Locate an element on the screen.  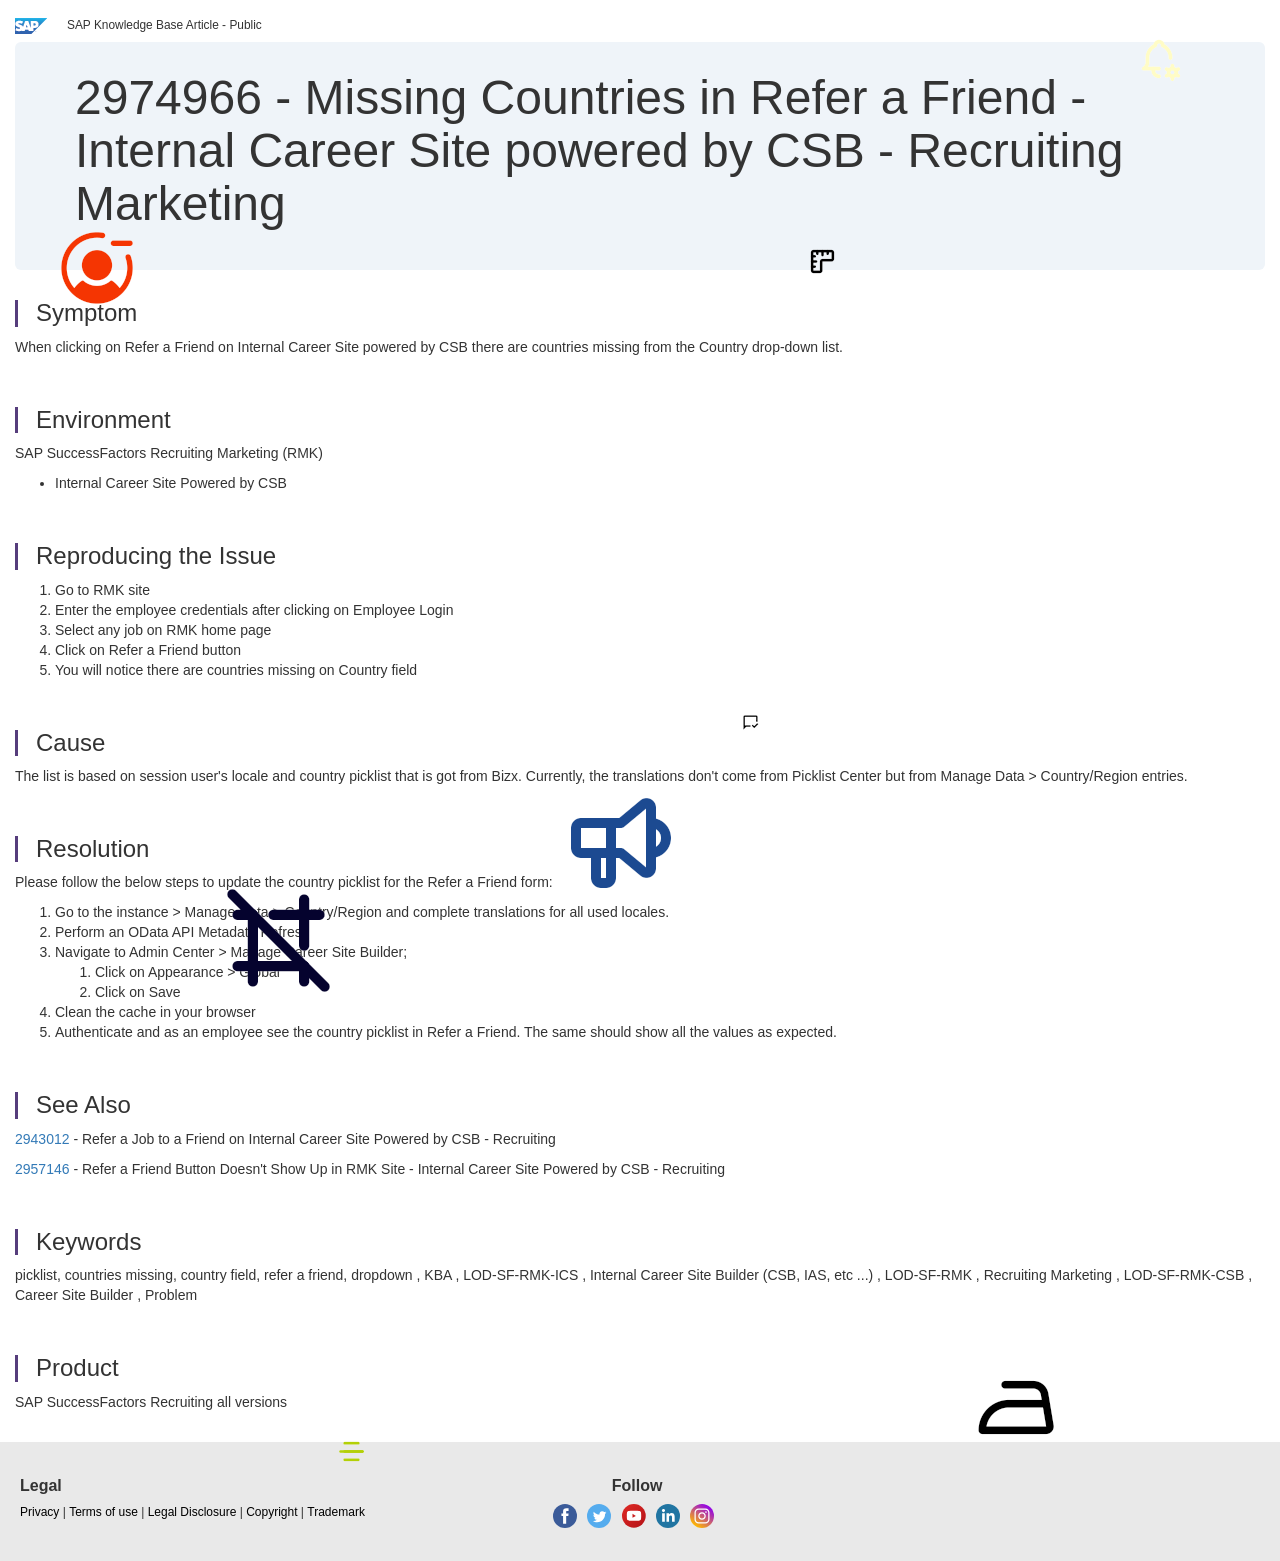
access notification settings is located at coordinates (1159, 59).